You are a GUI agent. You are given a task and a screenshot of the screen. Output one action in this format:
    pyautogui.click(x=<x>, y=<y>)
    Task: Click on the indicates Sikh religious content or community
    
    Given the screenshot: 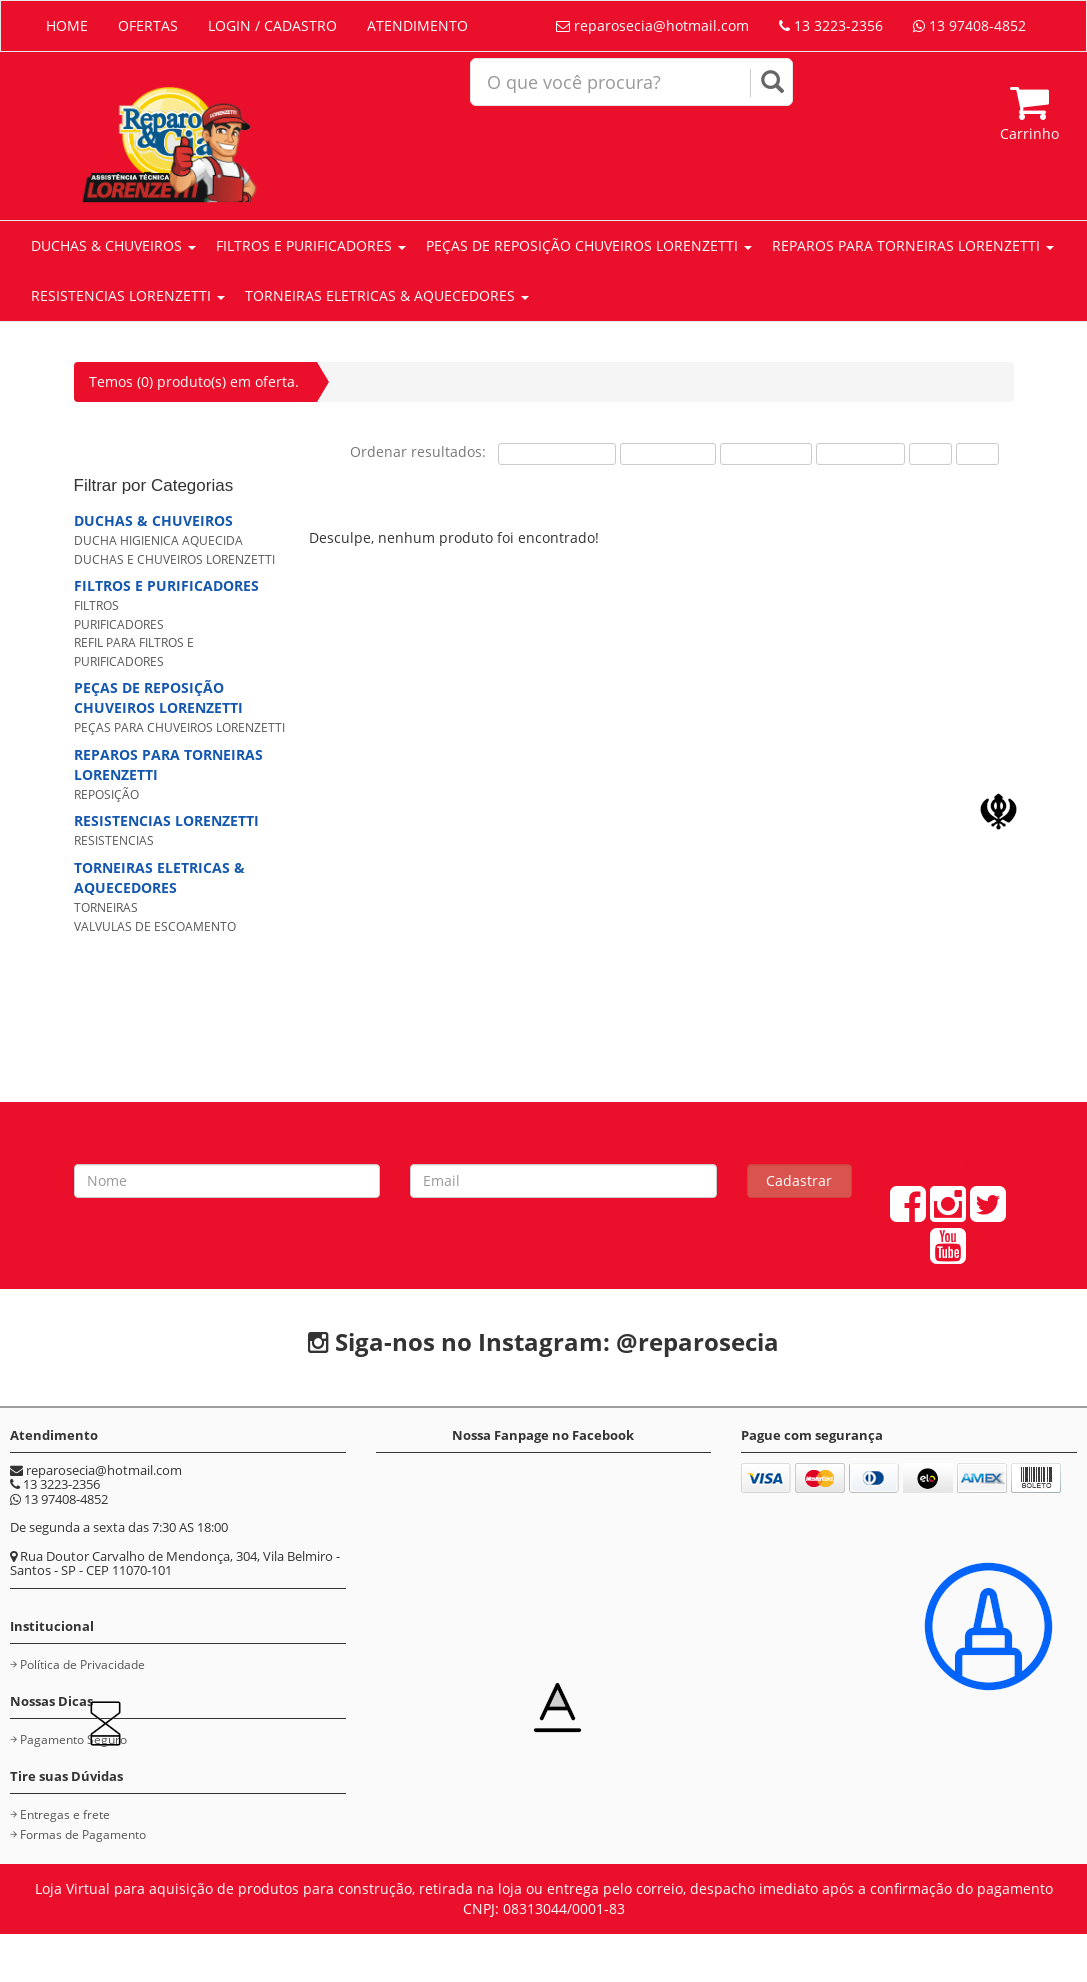 What is the action you would take?
    pyautogui.click(x=998, y=811)
    